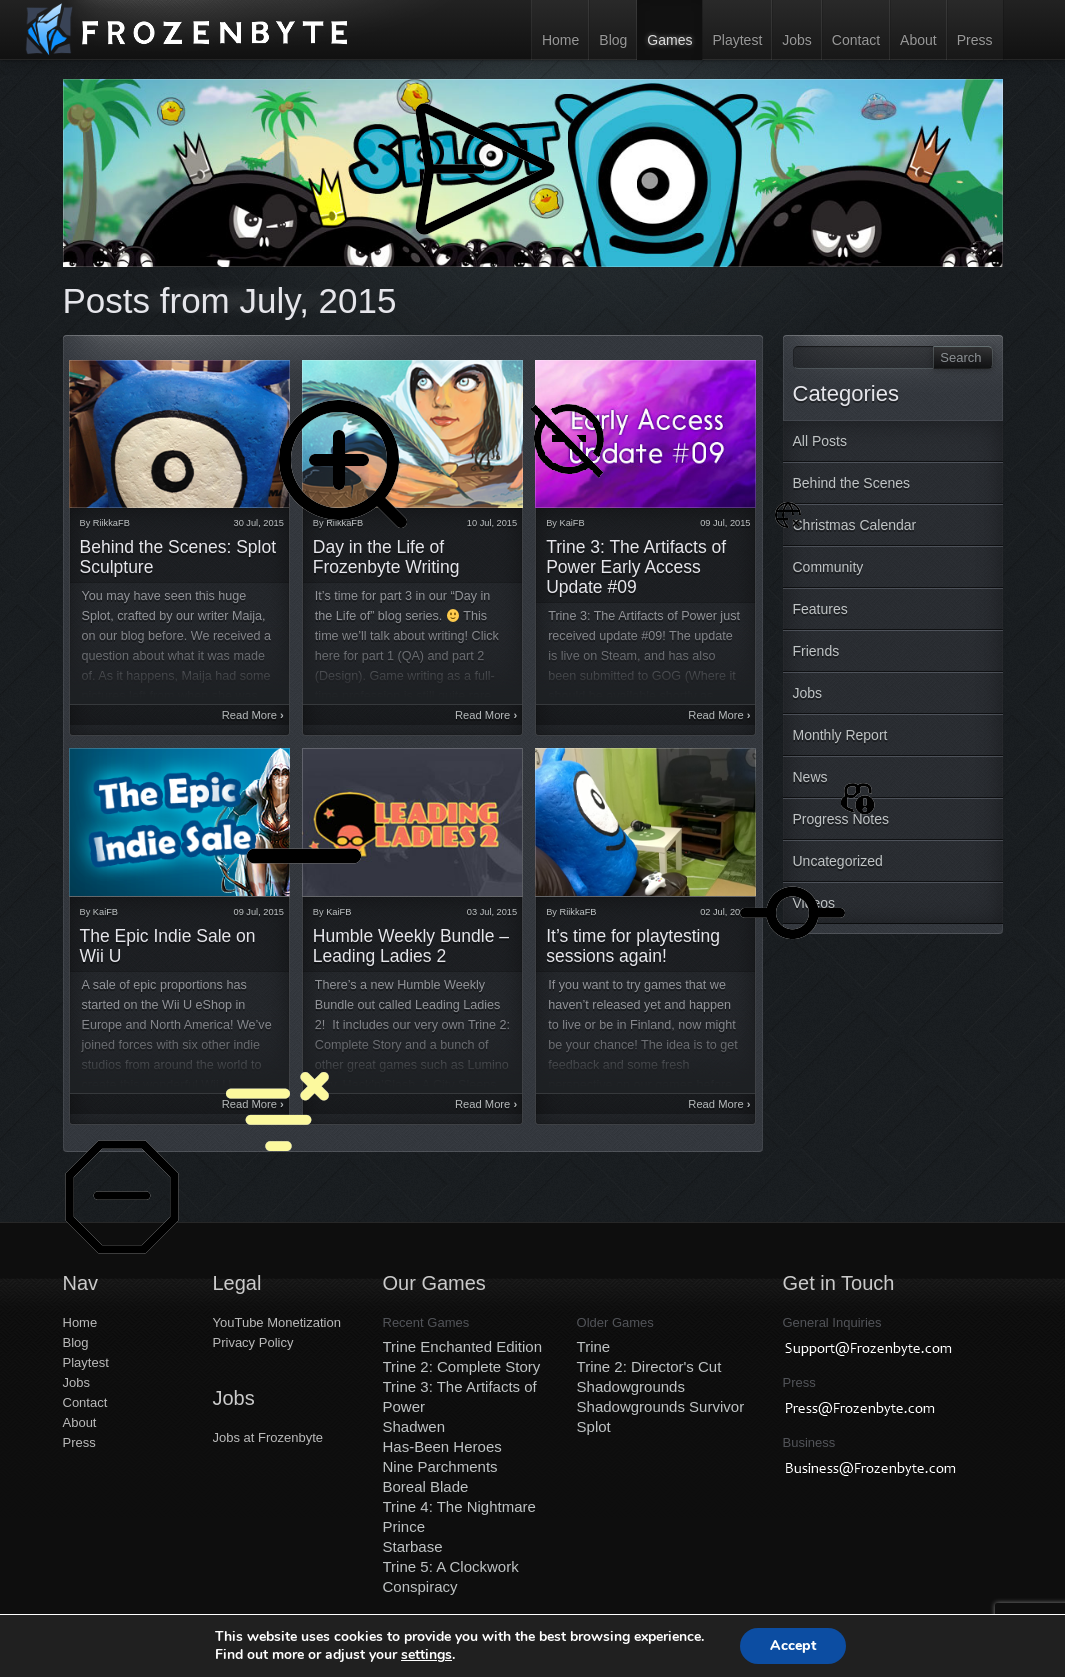 The width and height of the screenshot is (1065, 1677). Describe the element at coordinates (122, 1197) in the screenshot. I see `indicates blocked or restricted content` at that location.